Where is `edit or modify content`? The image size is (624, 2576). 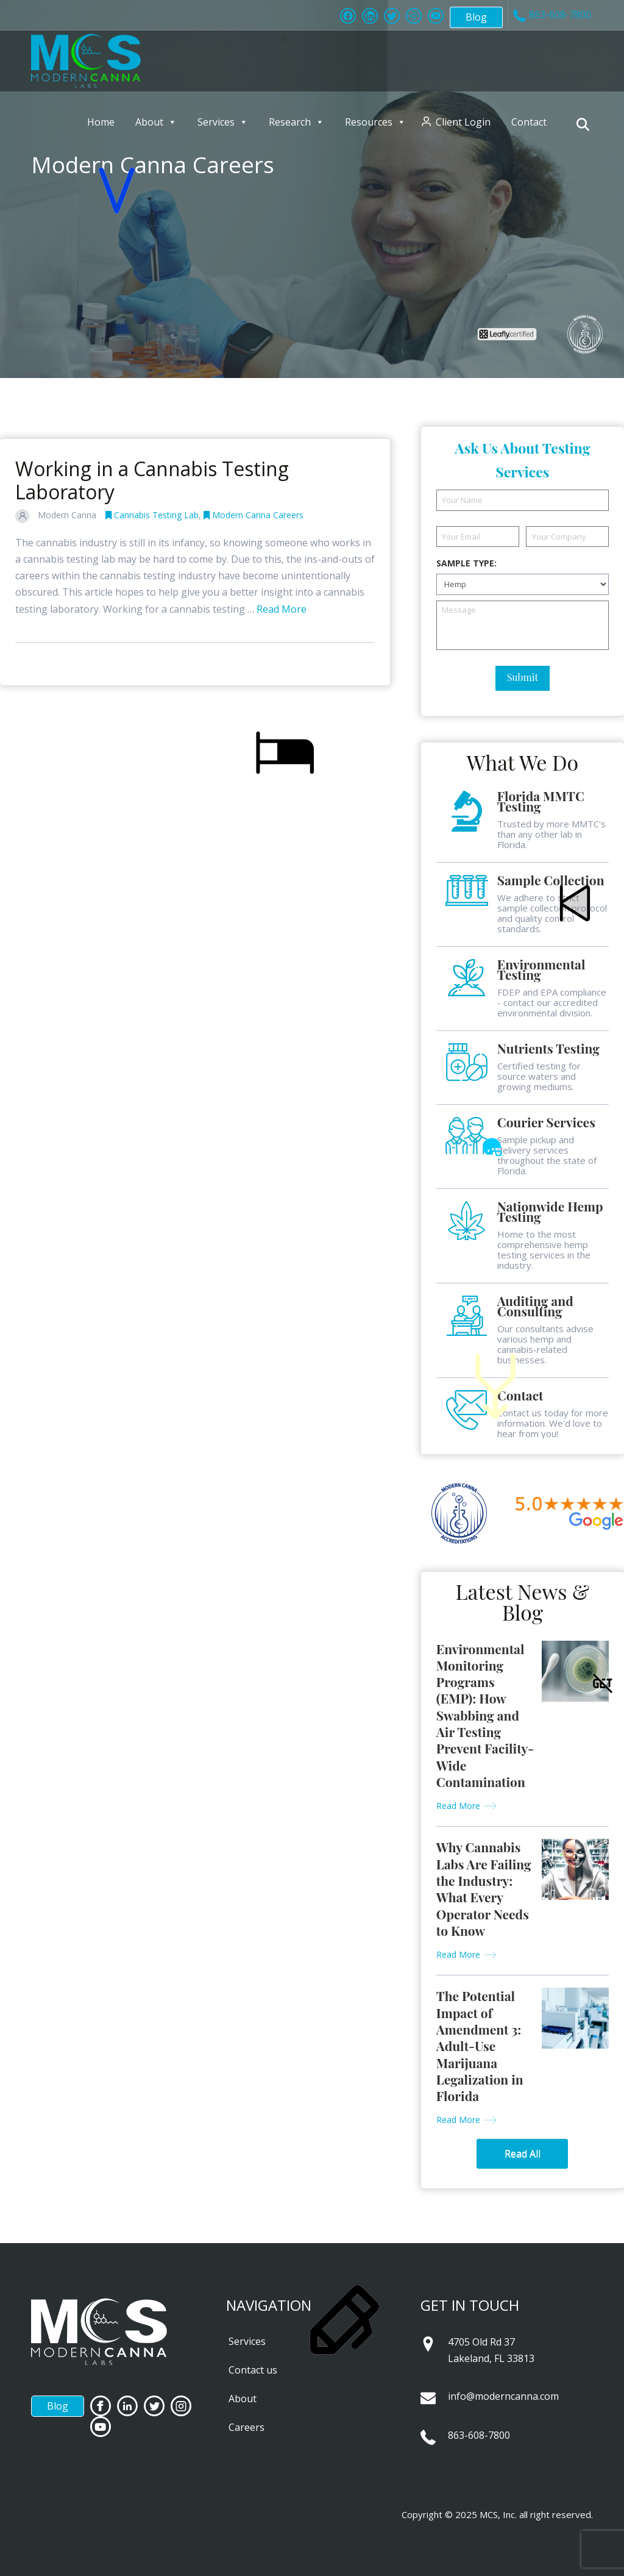
edit or modify content is located at coordinates (343, 2321).